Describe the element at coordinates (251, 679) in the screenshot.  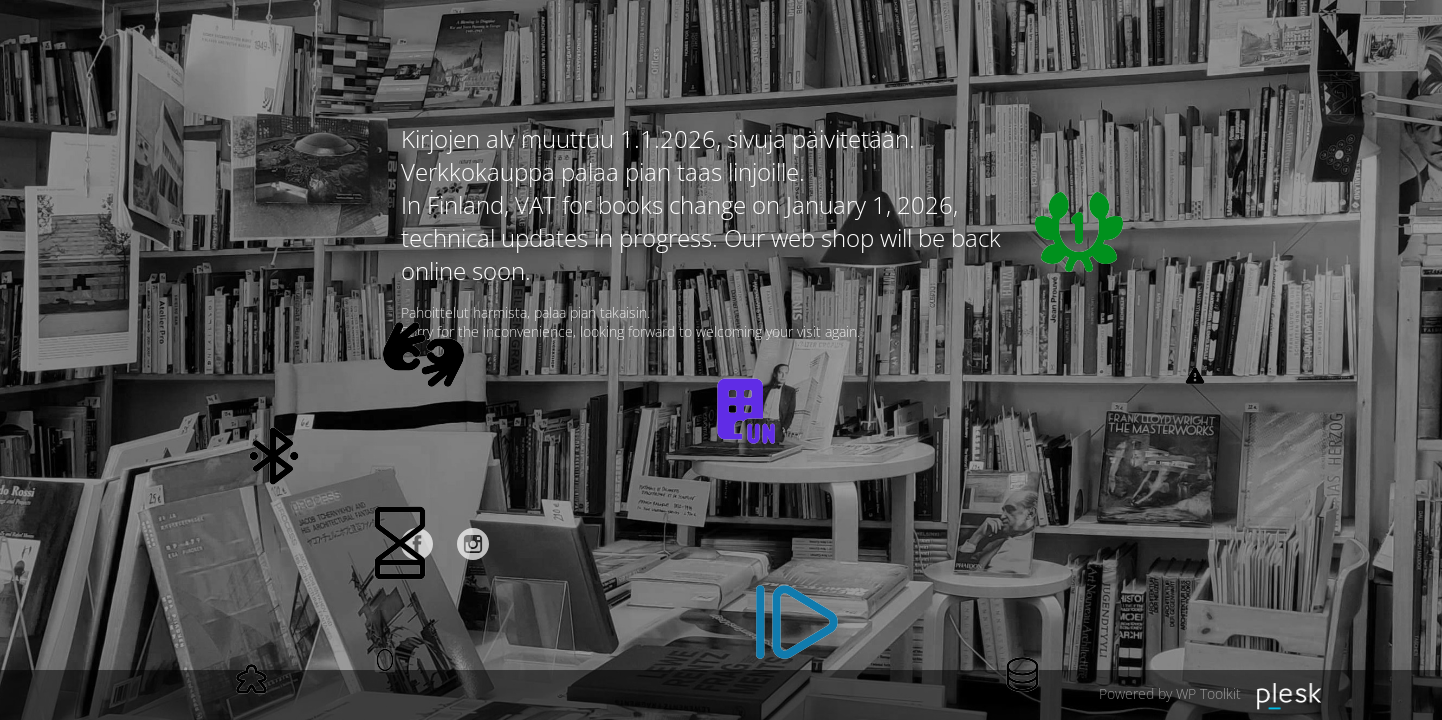
I see `access board game or tabletop gaming features` at that location.